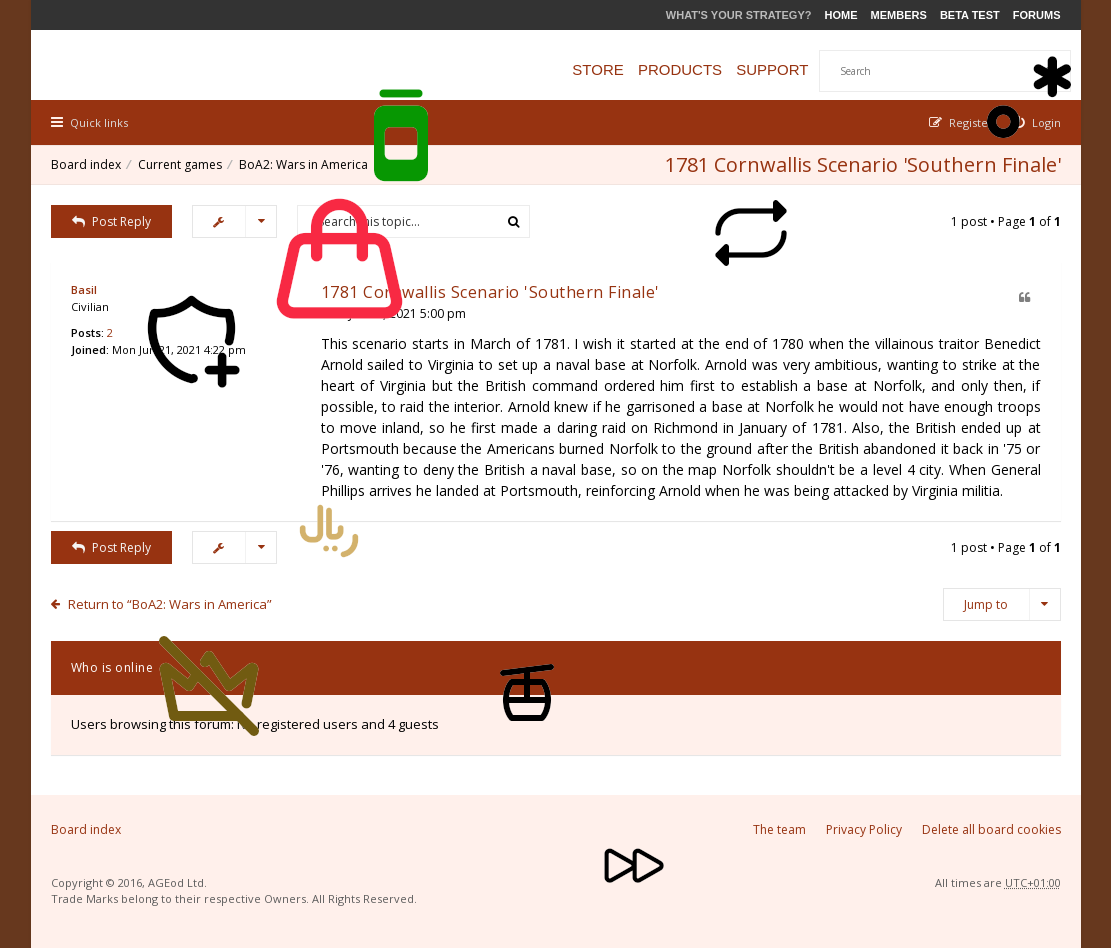  What do you see at coordinates (751, 233) in the screenshot?
I see `enable repeat mode for media playback` at bounding box center [751, 233].